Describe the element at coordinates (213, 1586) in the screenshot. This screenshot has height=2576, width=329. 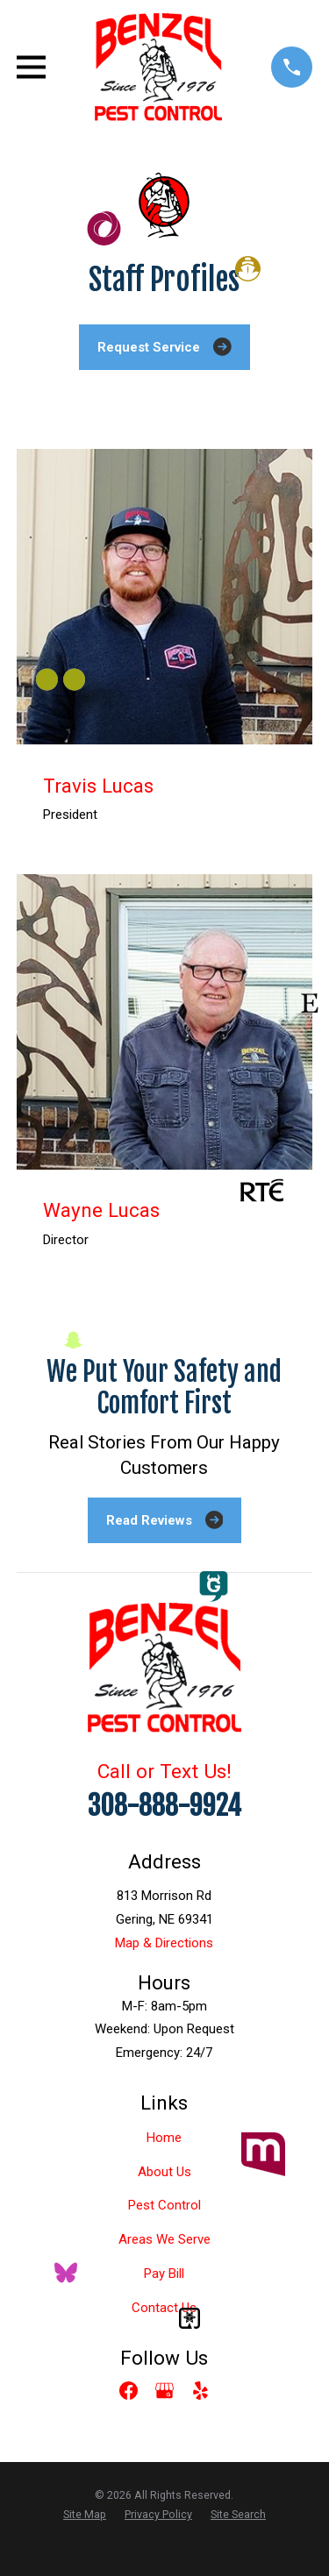
I see `link to GNU Social profile` at that location.